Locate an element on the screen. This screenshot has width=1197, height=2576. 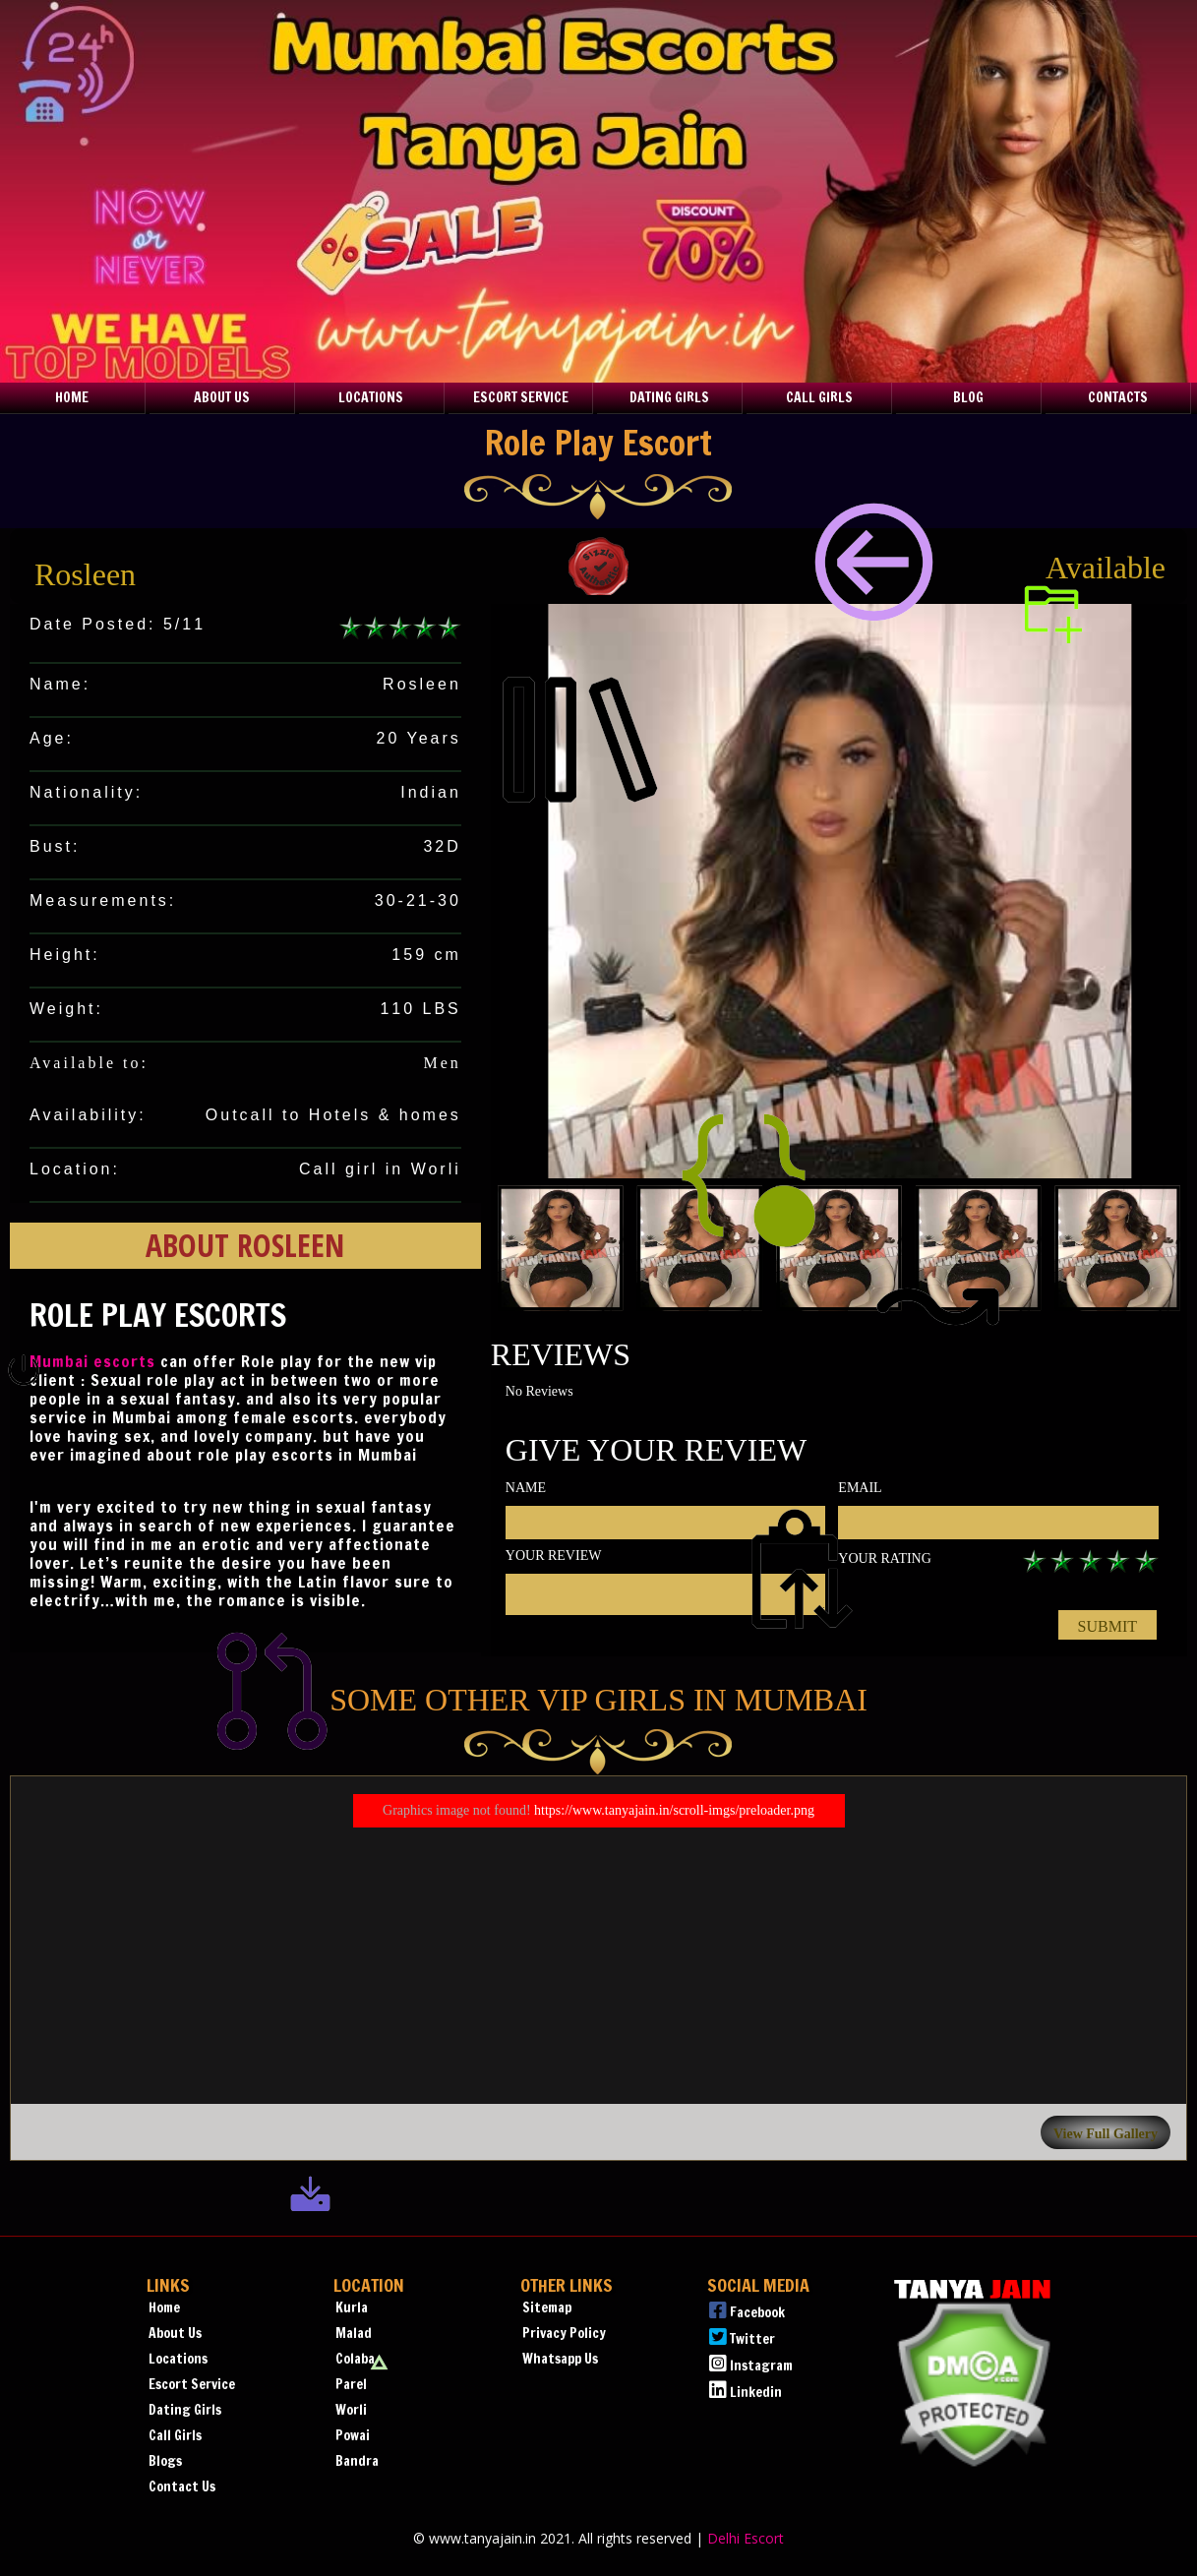
unverified function breakpoint in debug mode is located at coordinates (379, 2363).